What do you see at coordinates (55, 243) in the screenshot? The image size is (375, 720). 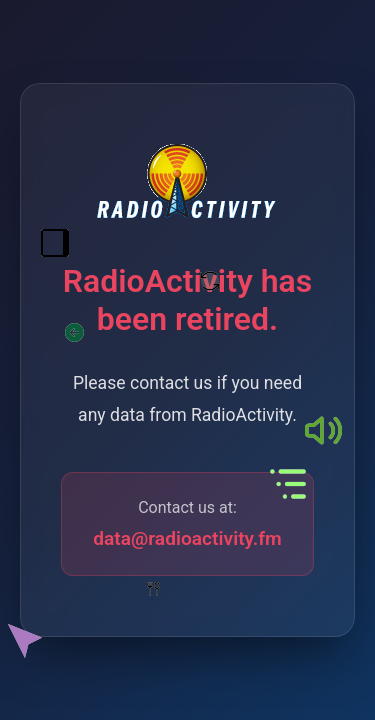 I see `move activity bar to the right side of the layout` at bounding box center [55, 243].